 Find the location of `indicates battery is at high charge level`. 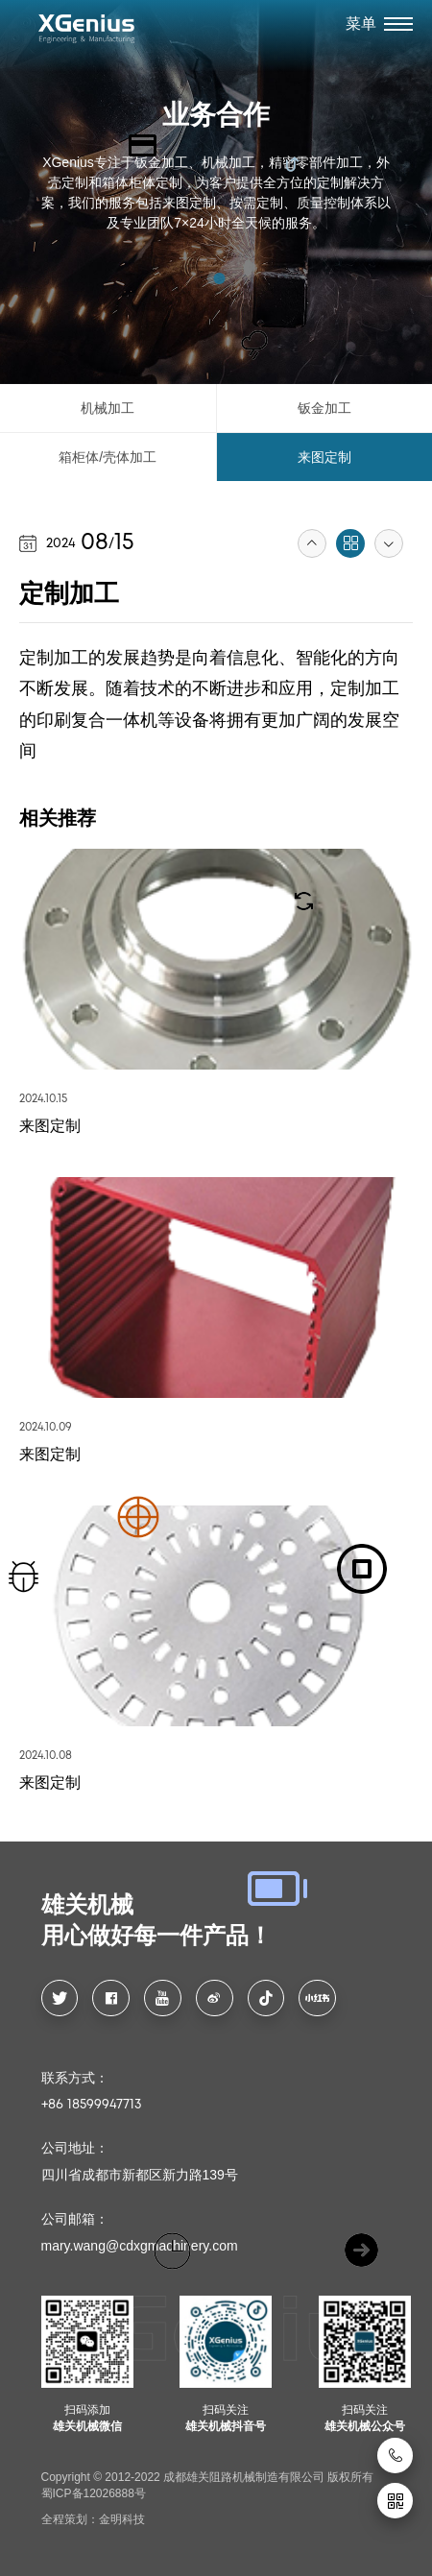

indicates battery is at high charge level is located at coordinates (276, 1889).